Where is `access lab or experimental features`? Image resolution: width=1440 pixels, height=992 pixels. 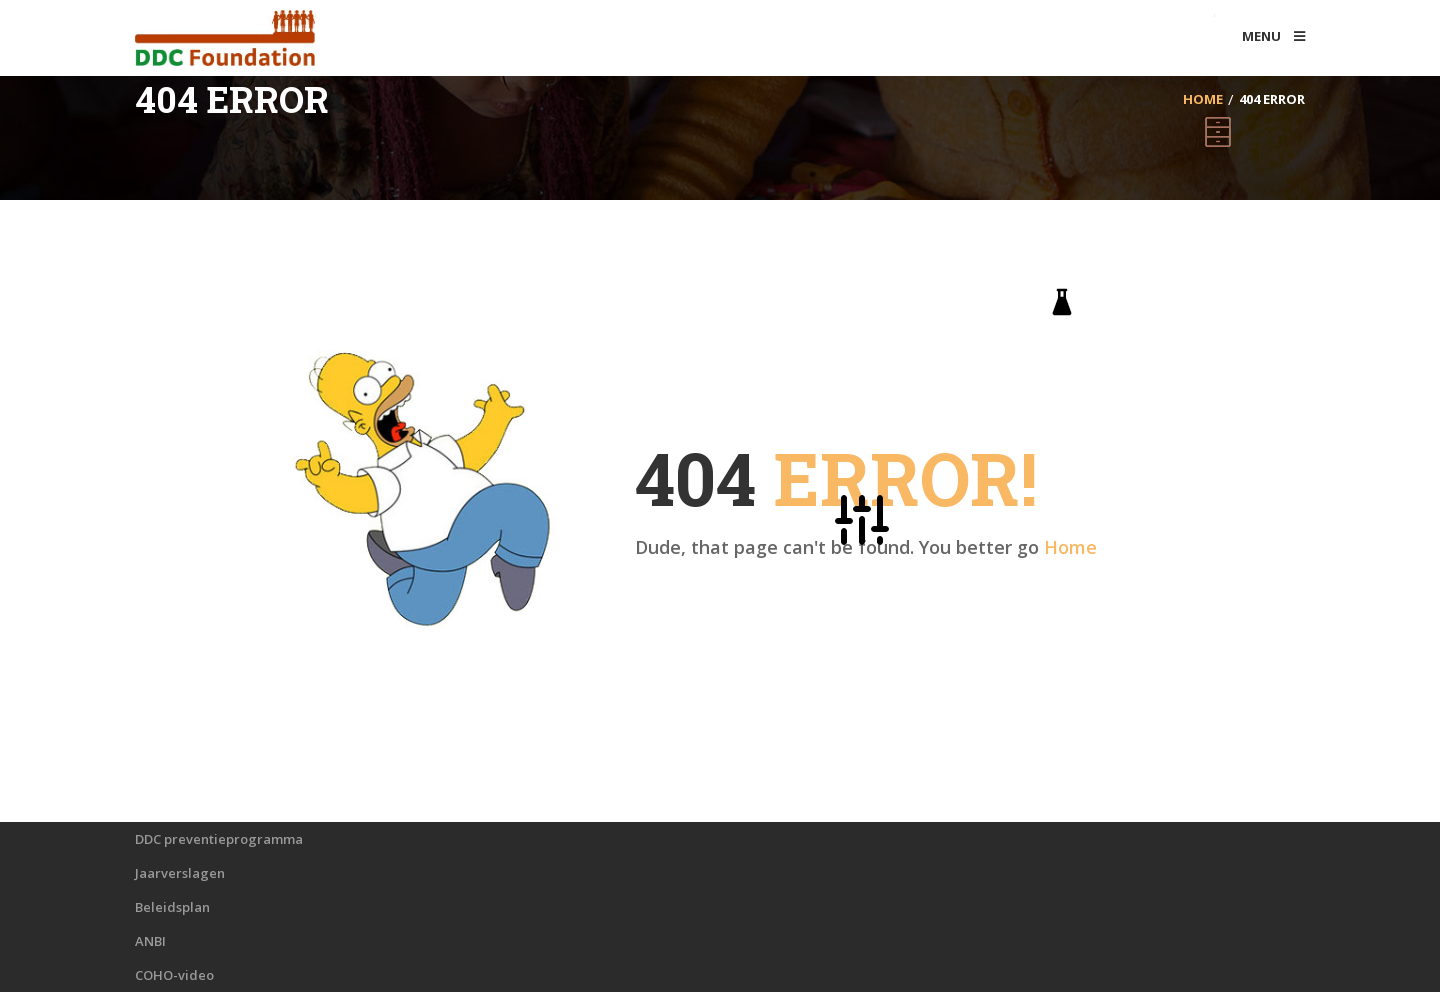 access lab or experimental features is located at coordinates (1062, 302).